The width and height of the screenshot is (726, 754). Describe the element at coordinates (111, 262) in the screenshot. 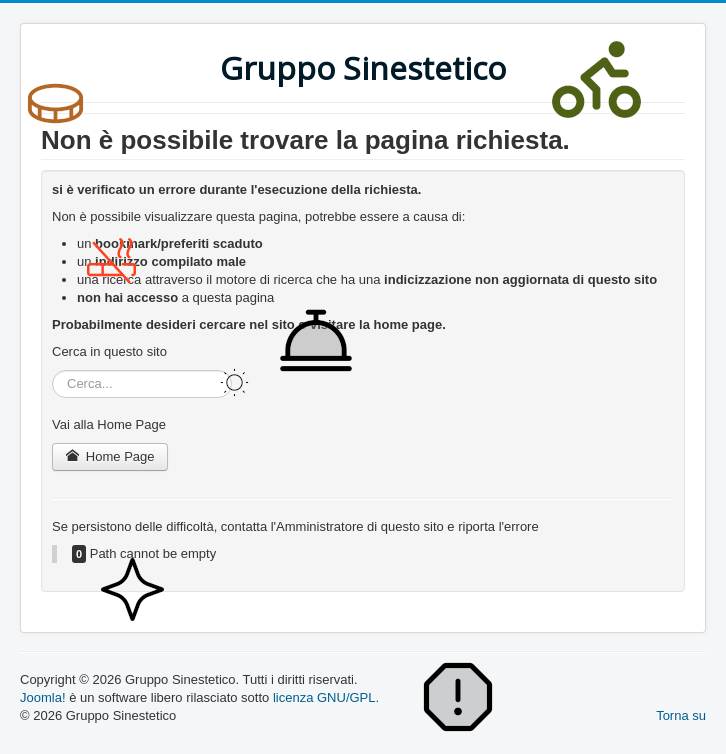

I see `no smoking zone indicator` at that location.